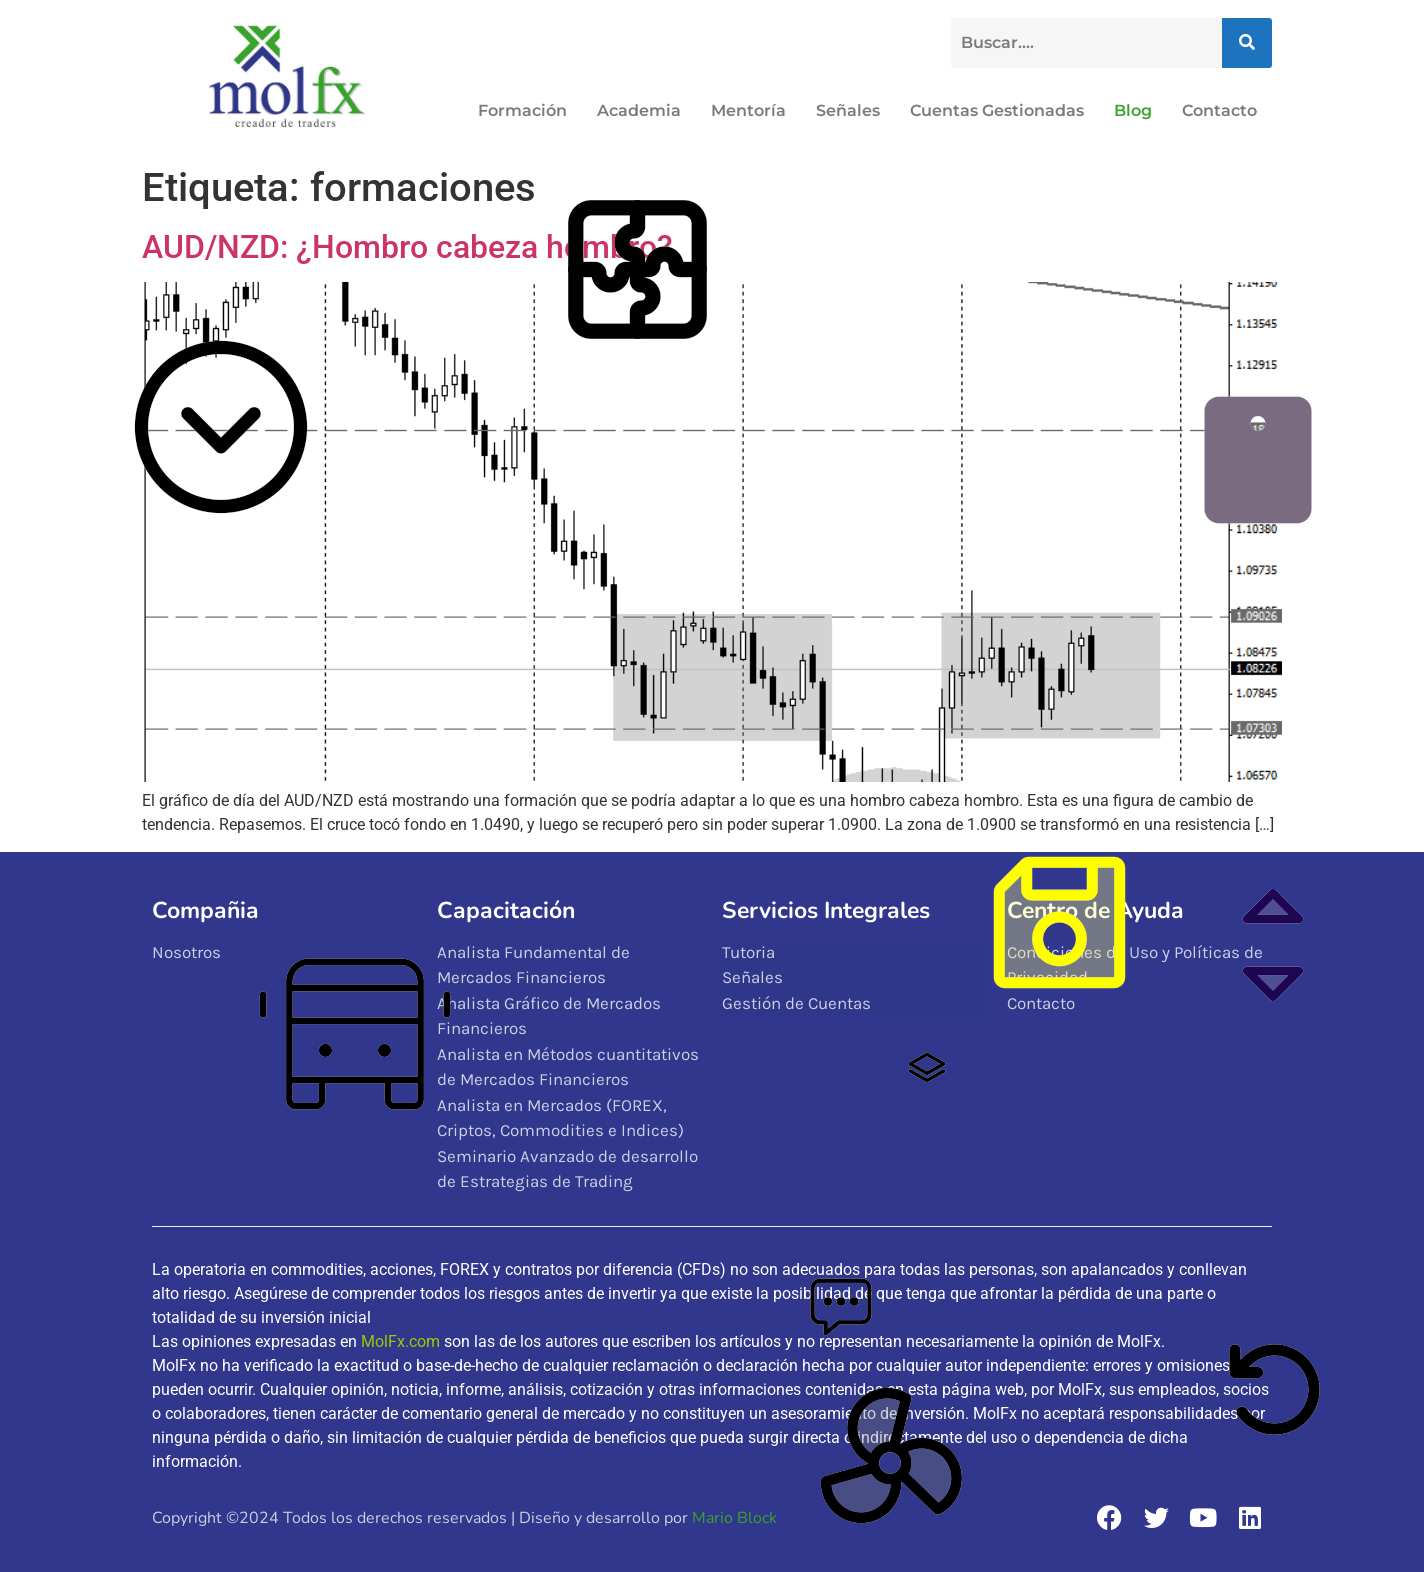 The height and width of the screenshot is (1572, 1424). I want to click on view layers or stacked content, so click(927, 1068).